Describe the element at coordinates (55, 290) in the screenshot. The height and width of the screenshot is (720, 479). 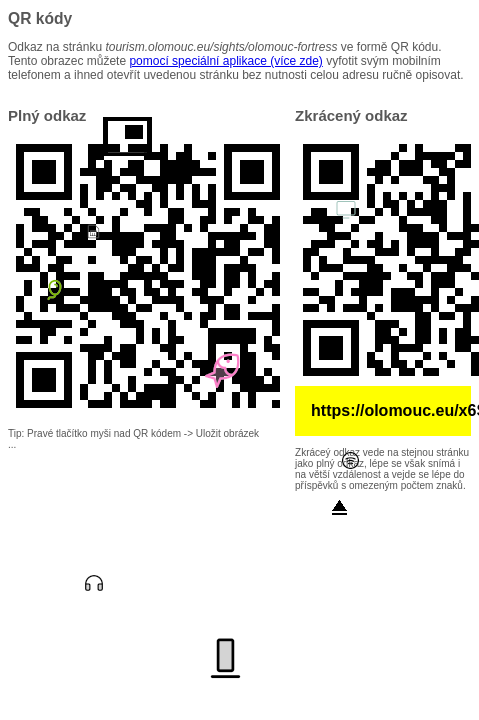
I see `indicates a celebration or birthday event` at that location.